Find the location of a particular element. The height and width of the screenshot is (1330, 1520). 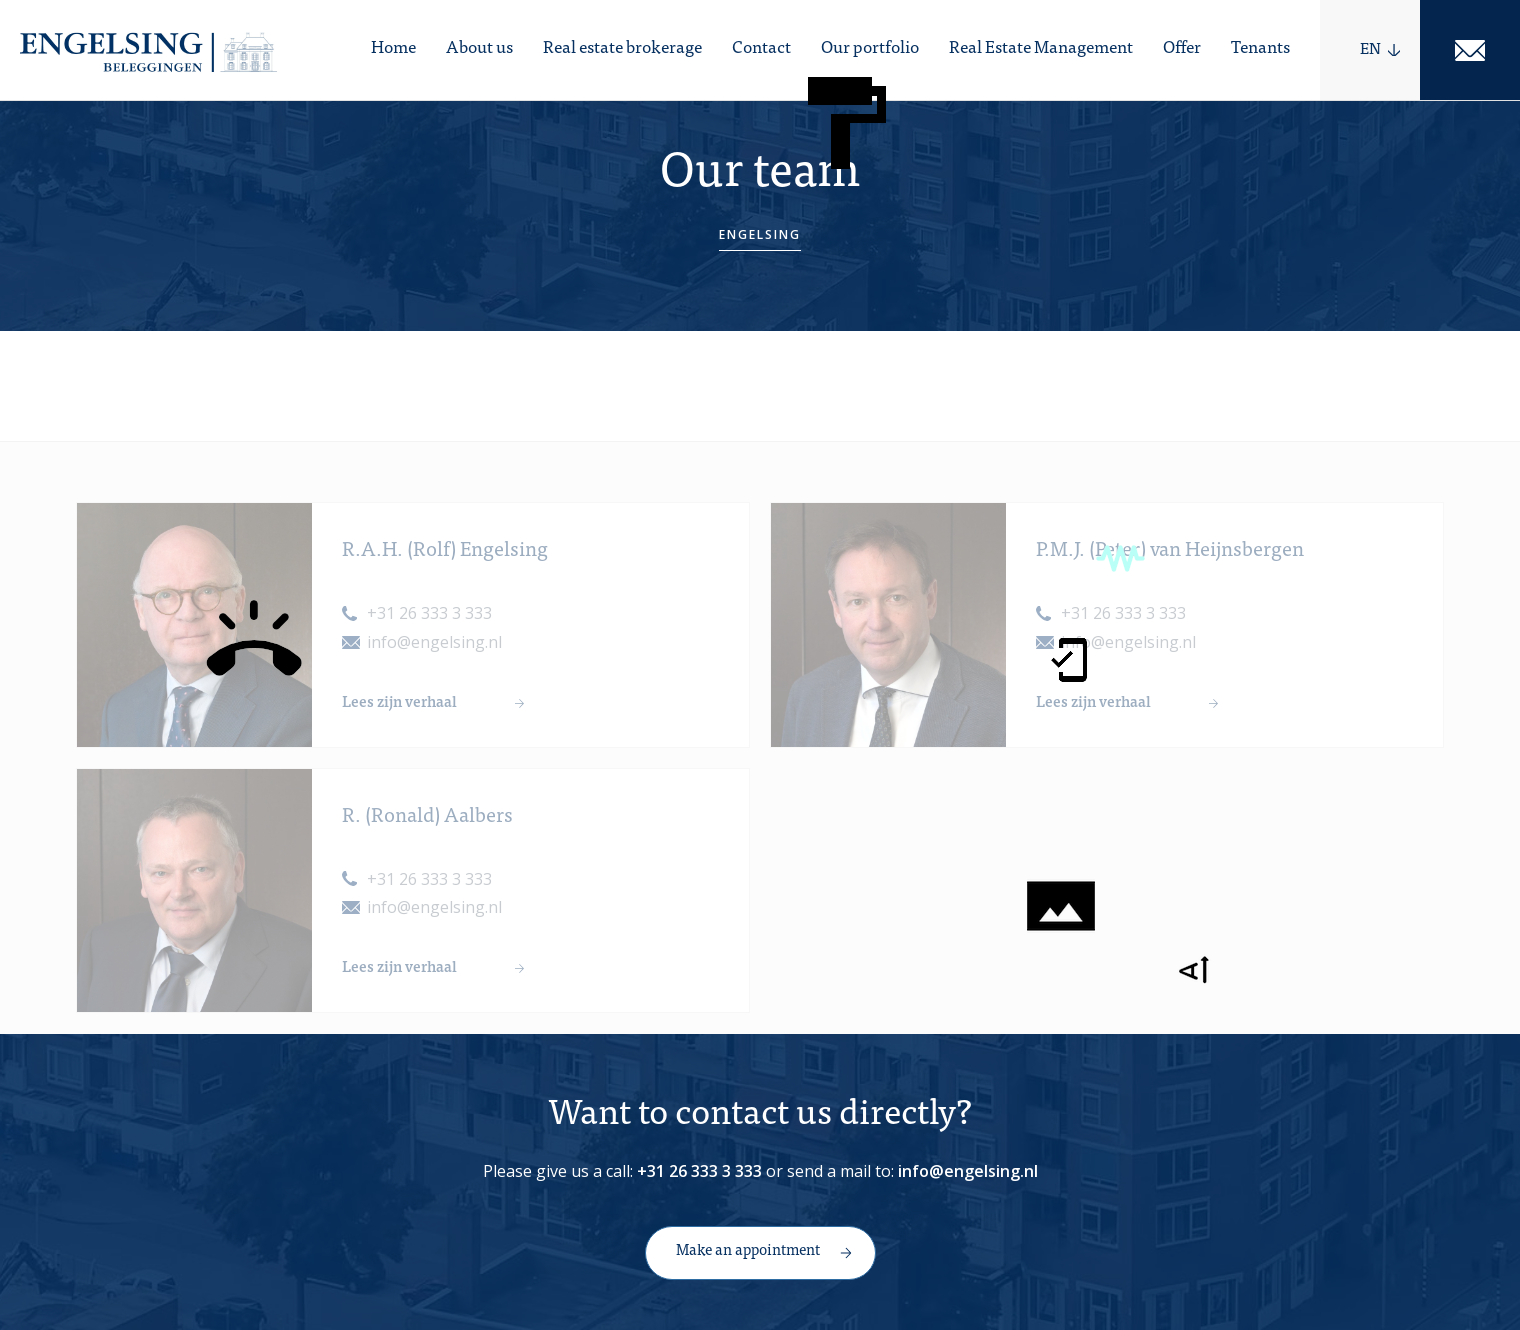

incoming call alert is located at coordinates (254, 640).